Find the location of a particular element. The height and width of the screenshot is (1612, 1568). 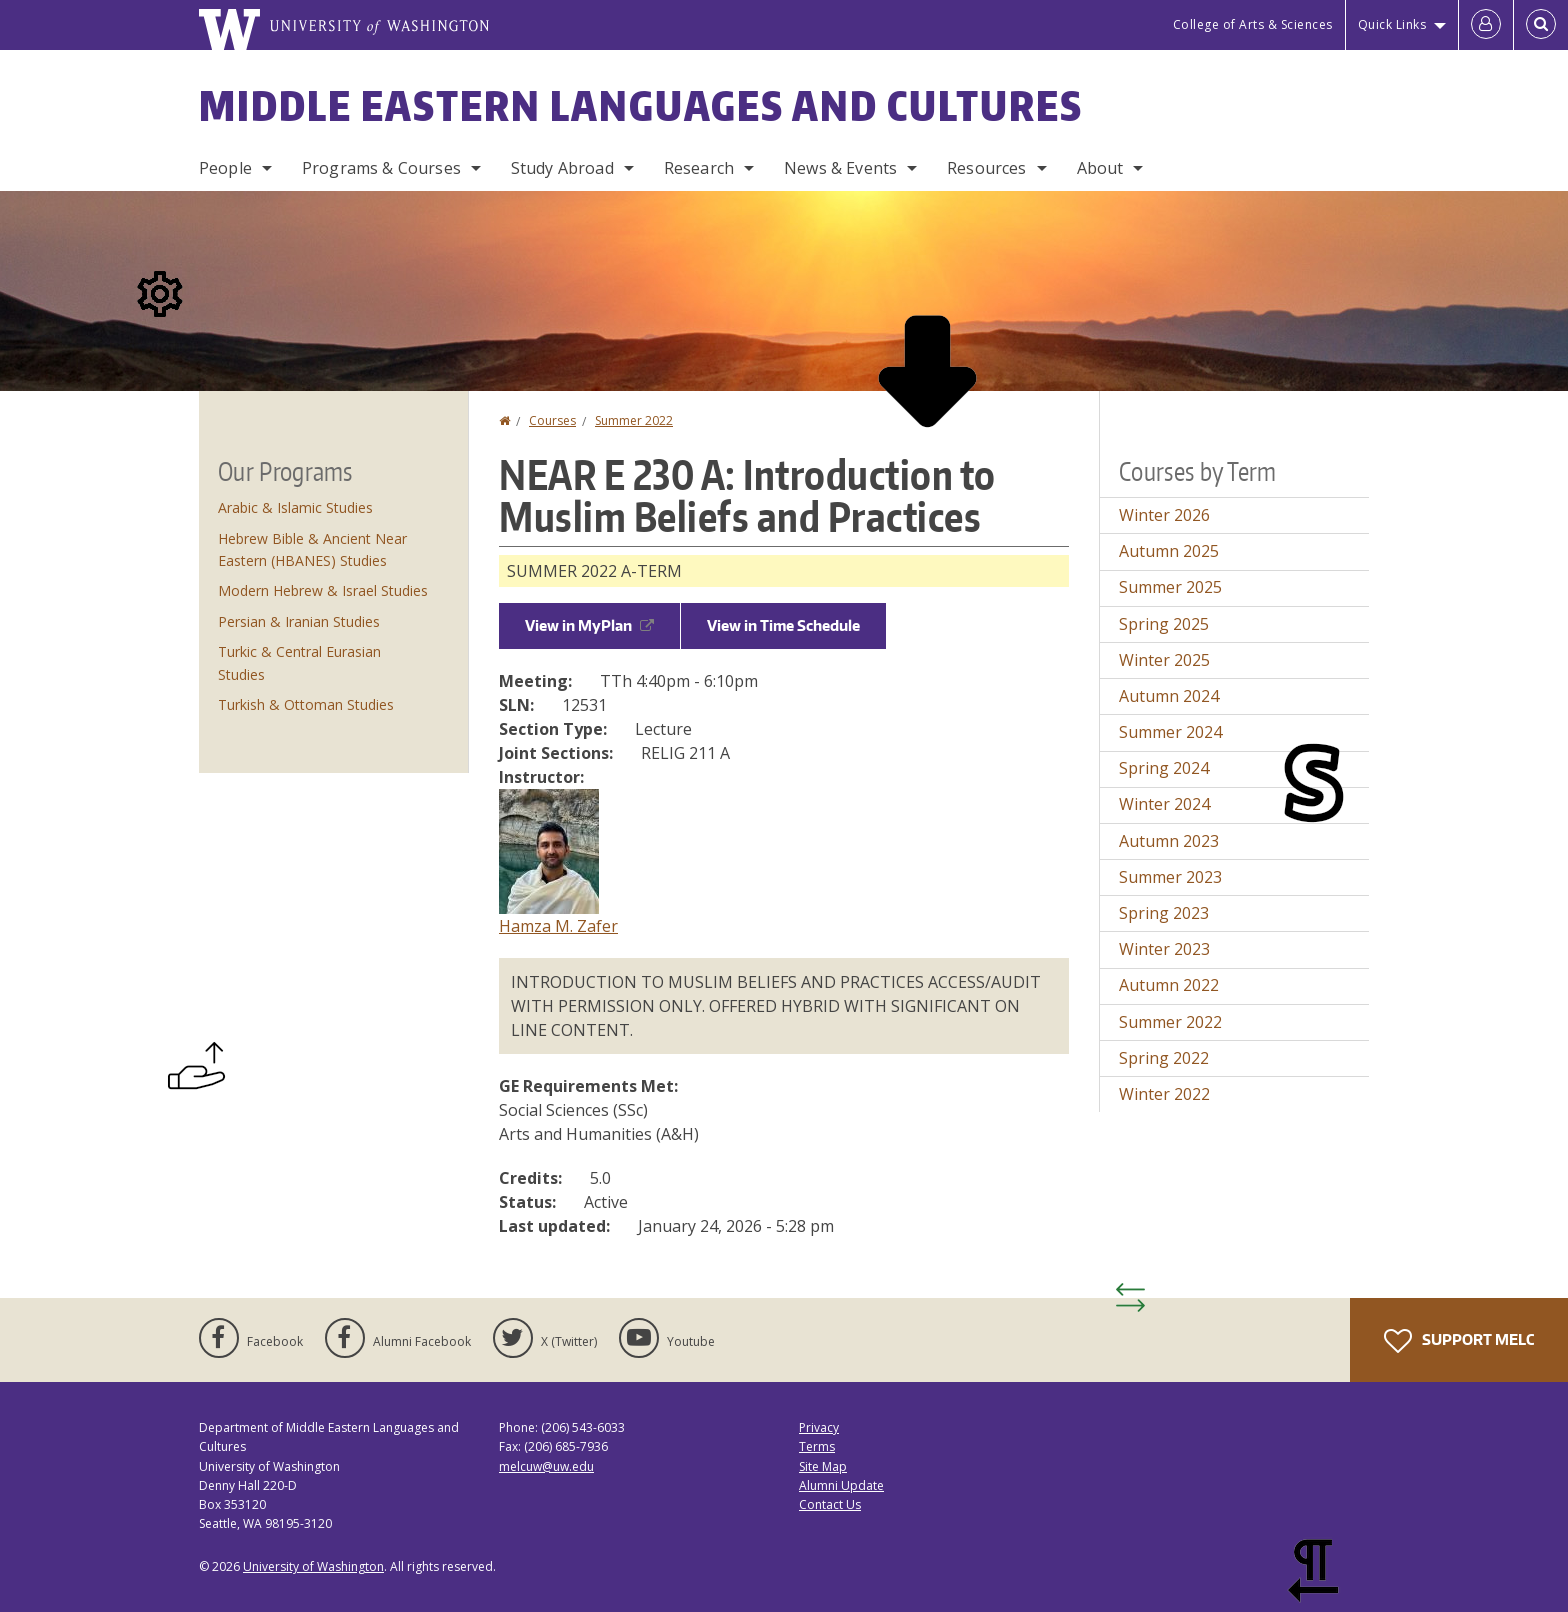

switch text direction to right-to-left is located at coordinates (1313, 1571).